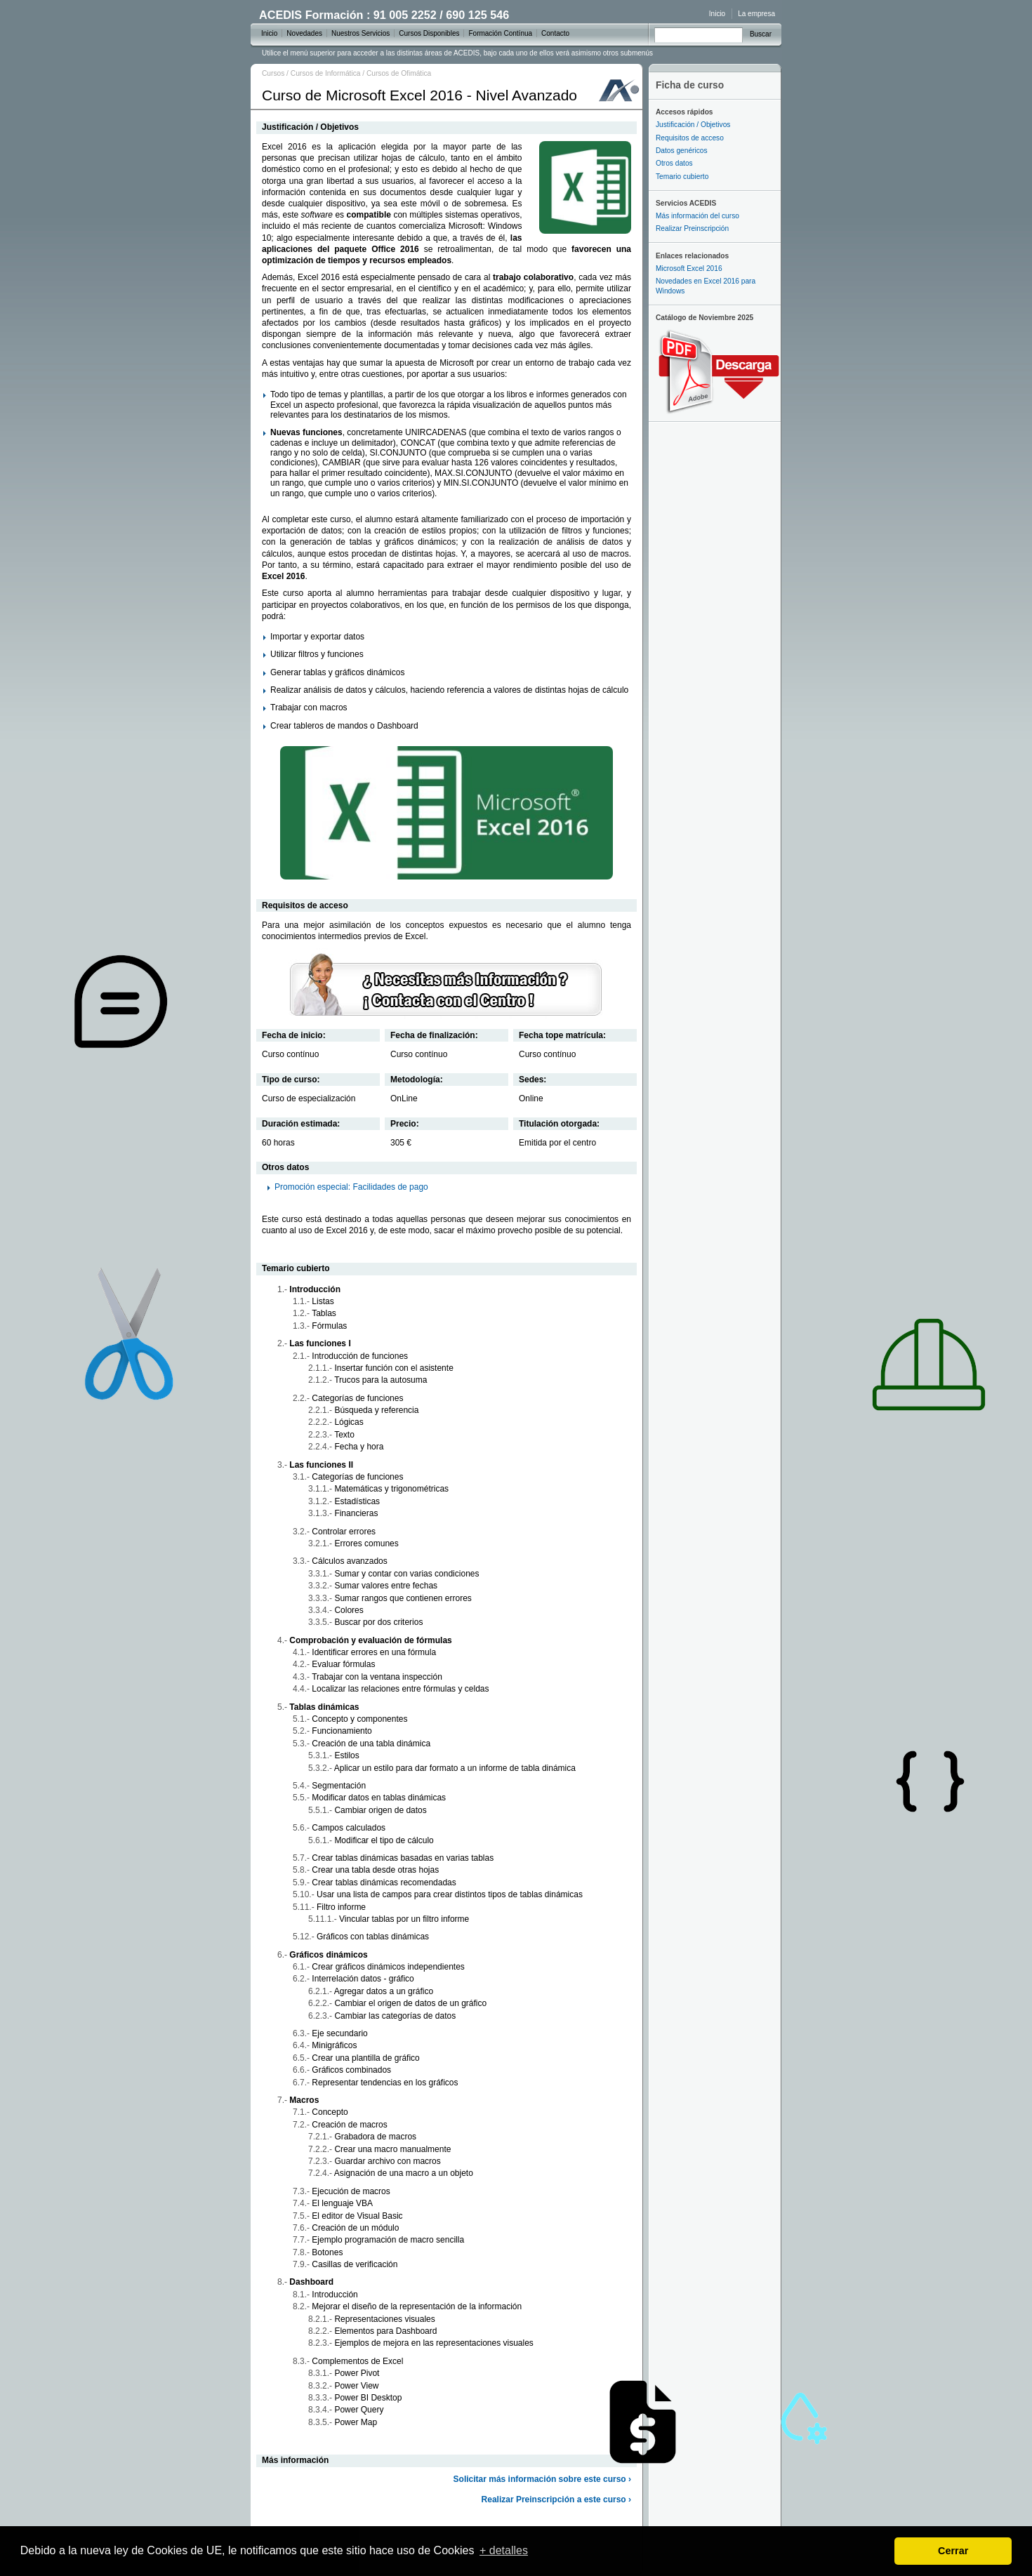 This screenshot has height=2576, width=1032. I want to click on open chat or messaging, so click(119, 1003).